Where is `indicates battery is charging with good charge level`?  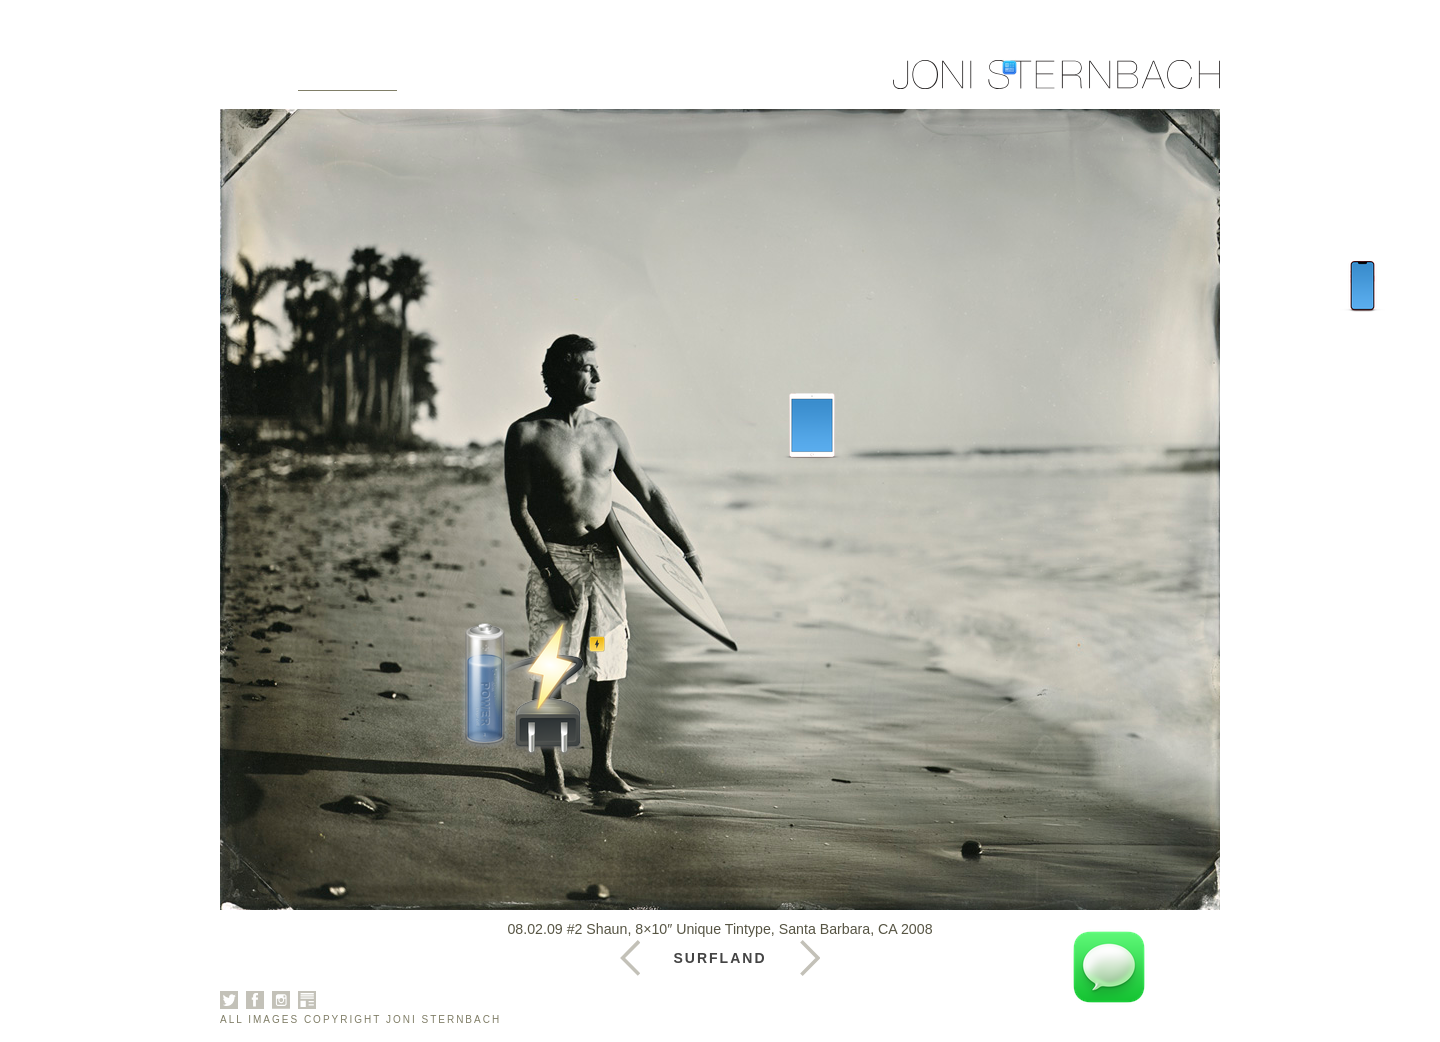
indicates battery is charging with good charge level is located at coordinates (517, 686).